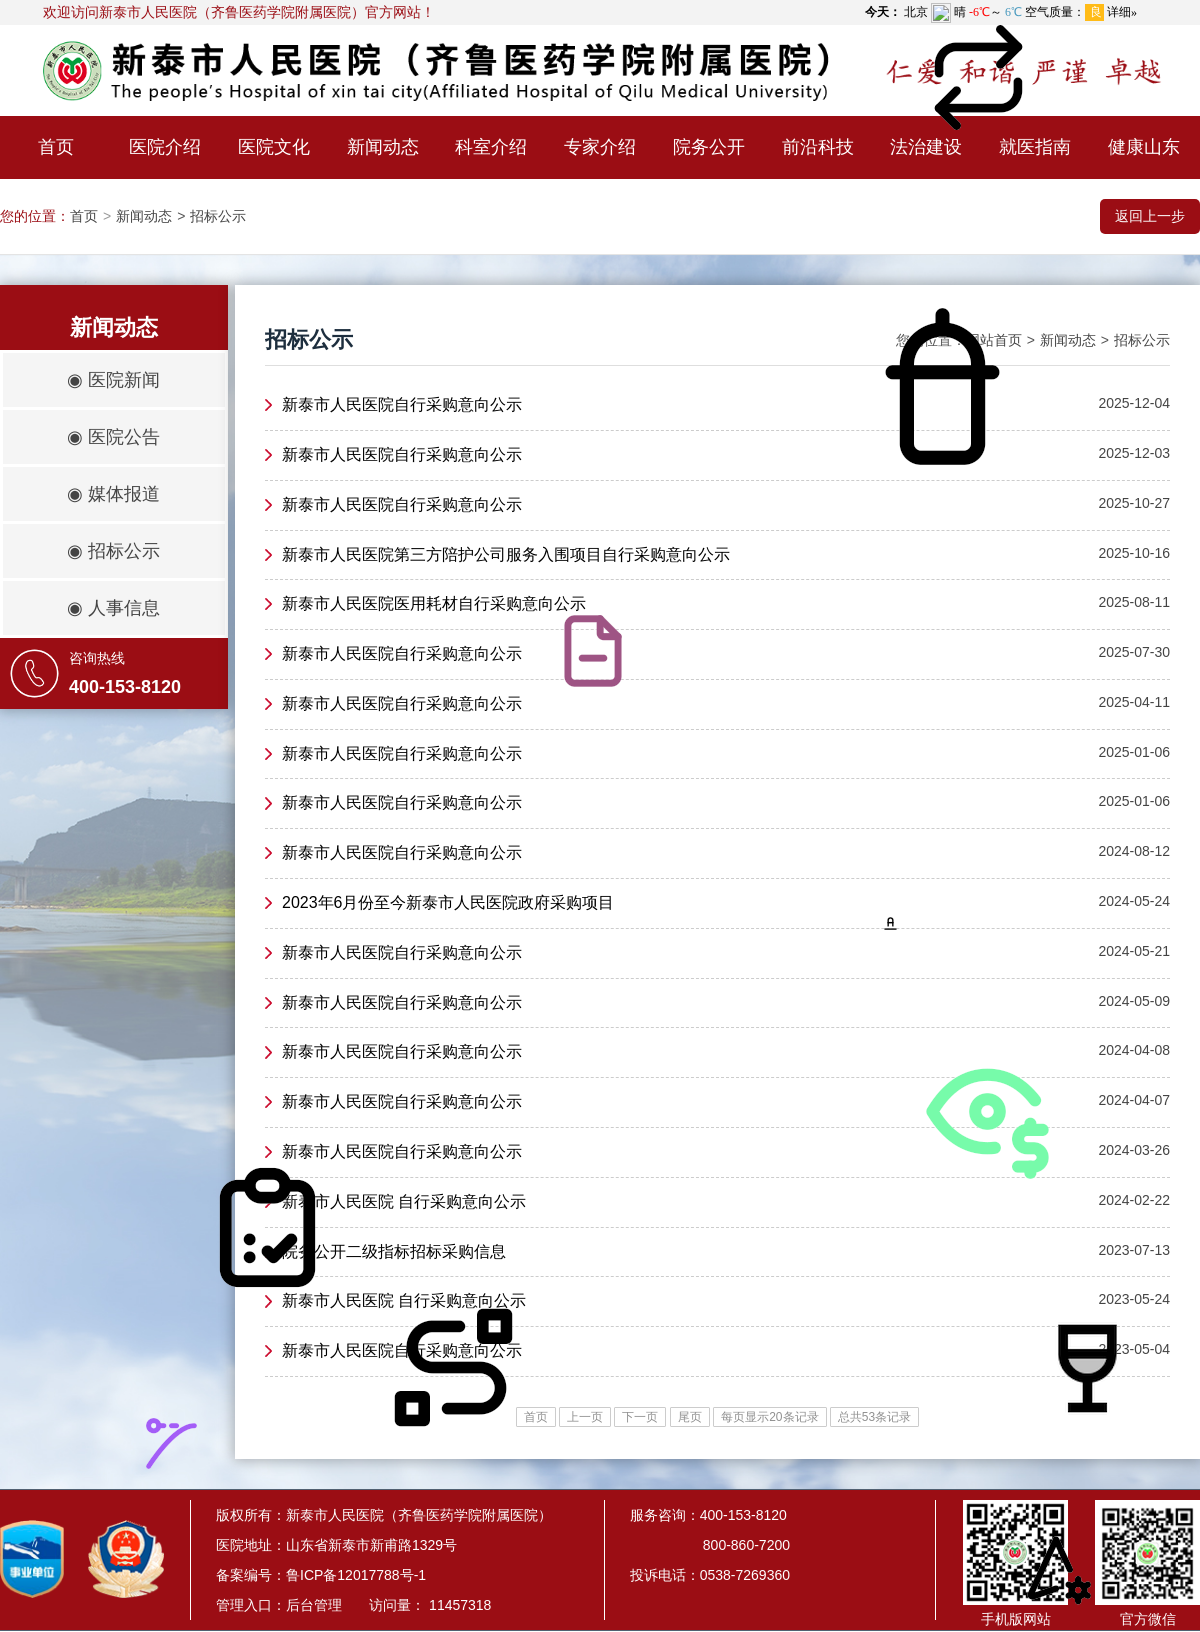  What do you see at coordinates (890, 923) in the screenshot?
I see `change text color` at bounding box center [890, 923].